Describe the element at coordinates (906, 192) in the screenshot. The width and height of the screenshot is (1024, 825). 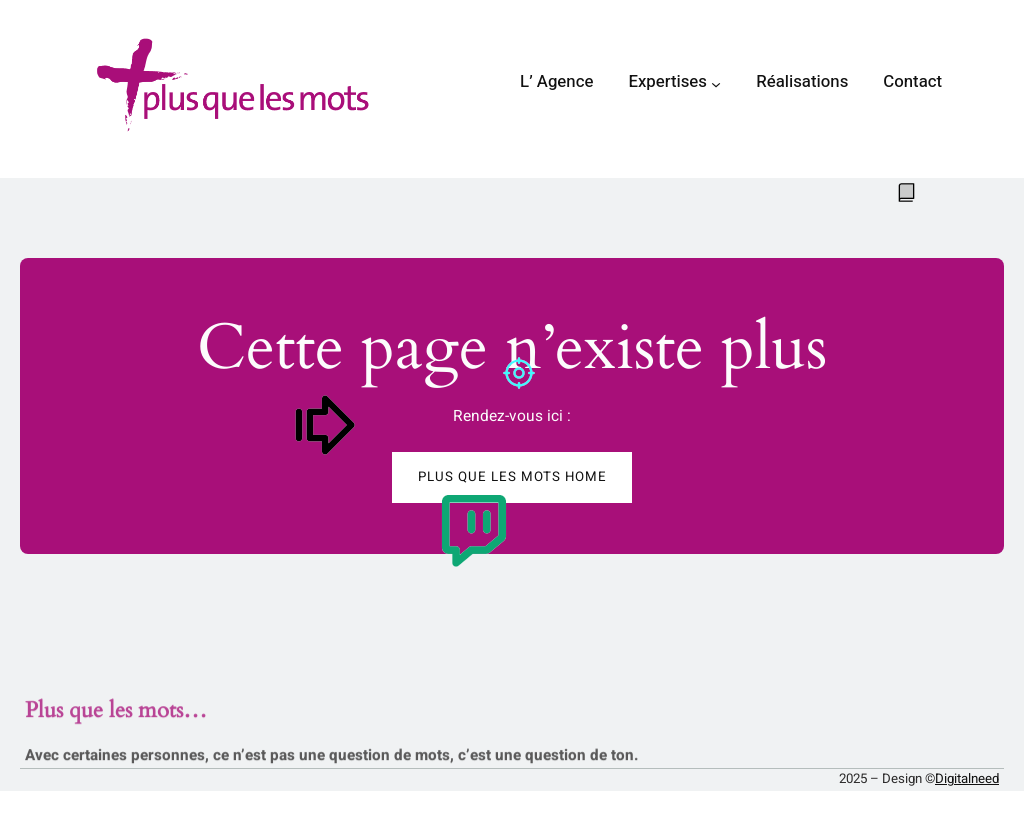
I see `open a book or reading view` at that location.